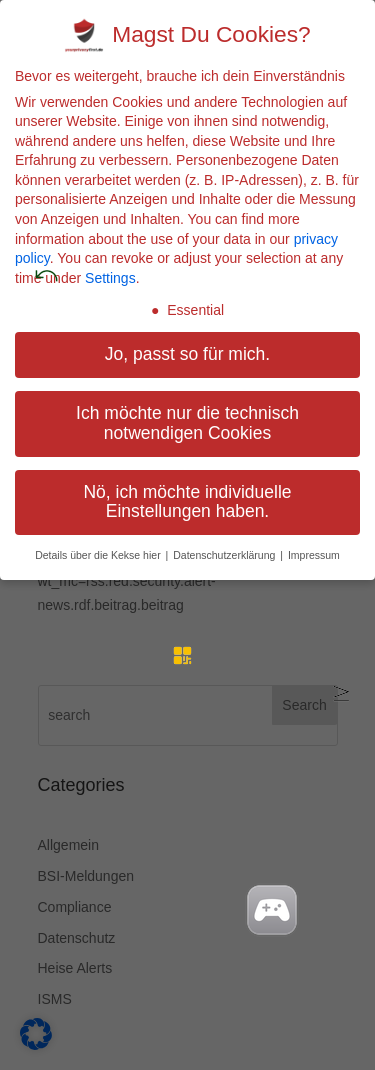  What do you see at coordinates (341, 694) in the screenshot?
I see `indicates a value is greater than or equal to a threshold` at bounding box center [341, 694].